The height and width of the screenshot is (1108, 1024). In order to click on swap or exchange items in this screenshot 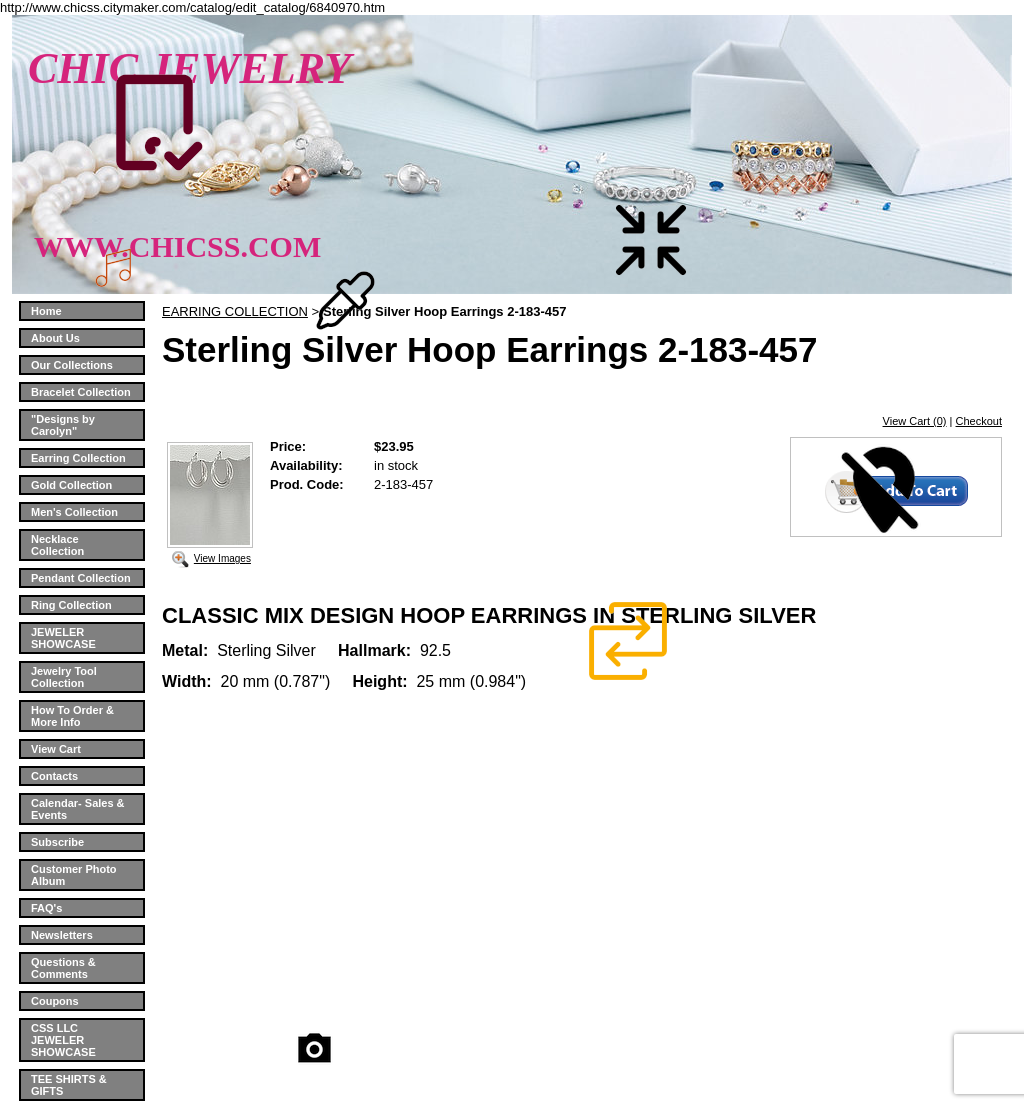, I will do `click(628, 641)`.